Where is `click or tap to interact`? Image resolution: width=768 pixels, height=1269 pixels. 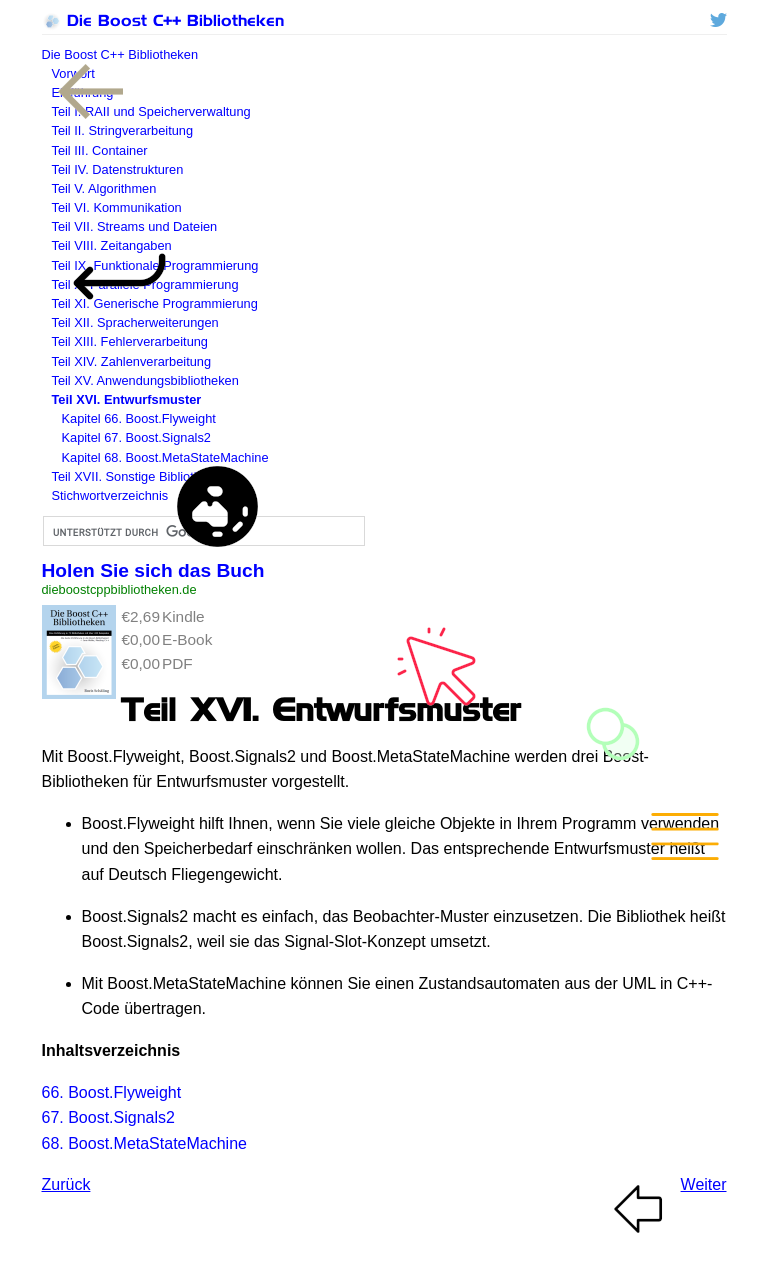 click or tap to interact is located at coordinates (441, 671).